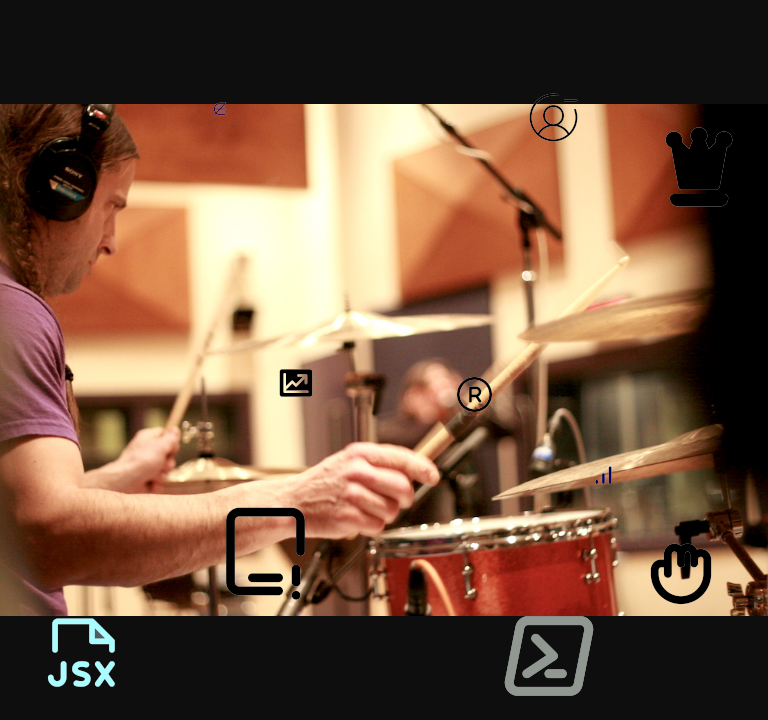 The height and width of the screenshot is (720, 768). I want to click on select queen piece in chess game, so click(699, 169).